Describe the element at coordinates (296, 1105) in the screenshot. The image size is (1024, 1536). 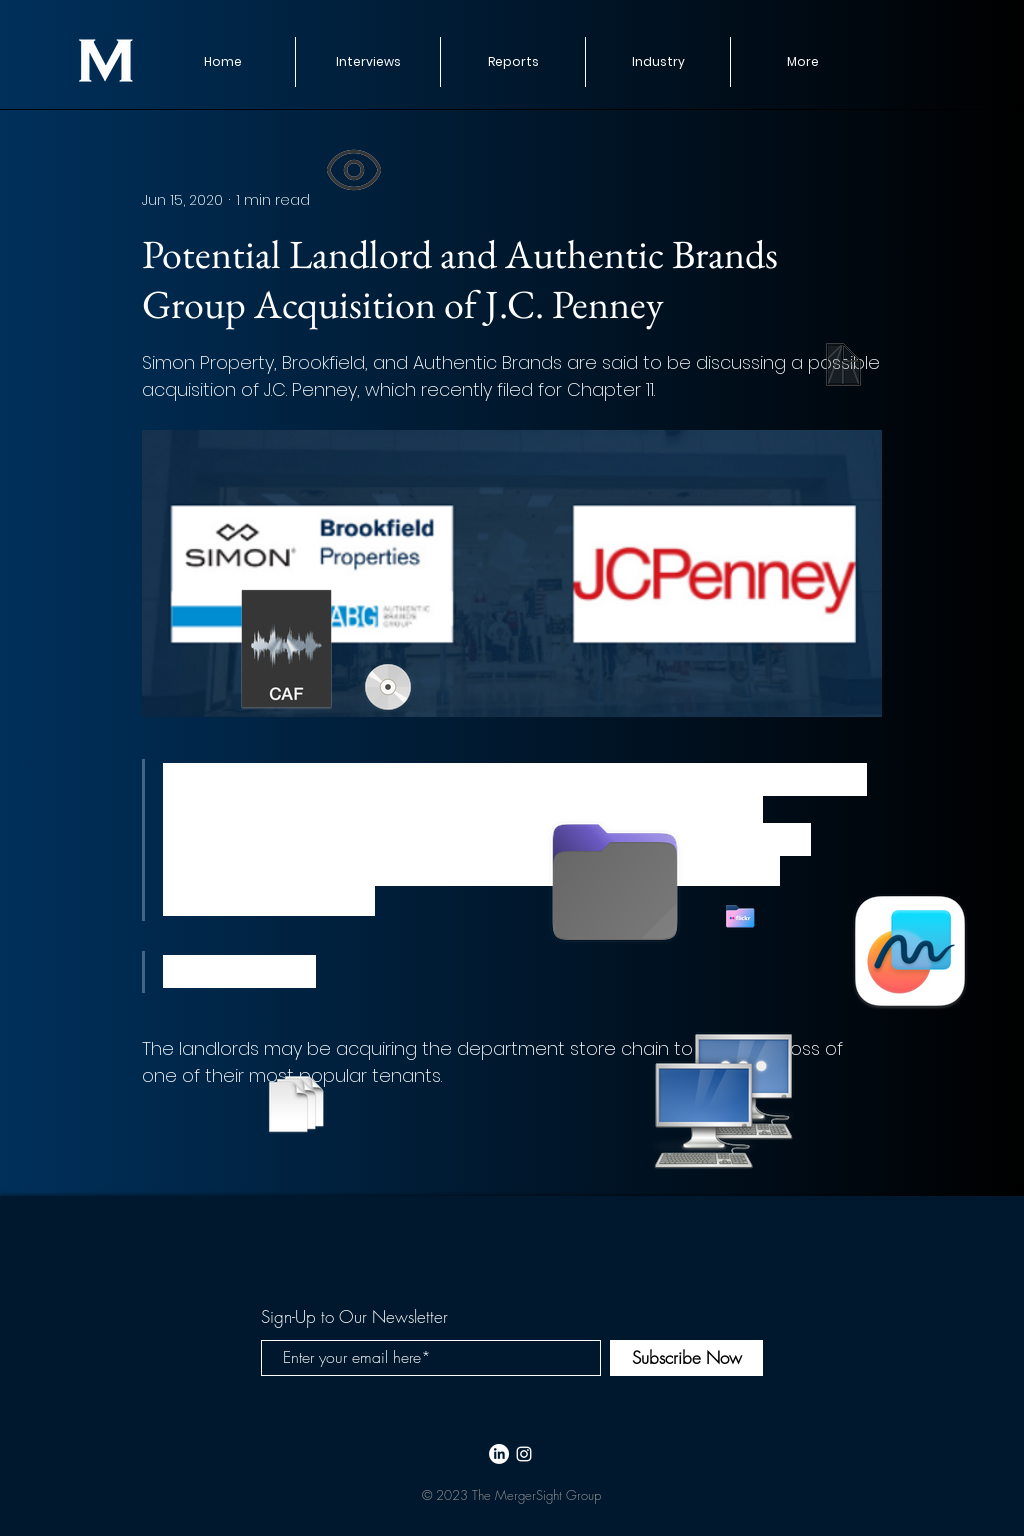
I see `multiple files or items selected` at that location.